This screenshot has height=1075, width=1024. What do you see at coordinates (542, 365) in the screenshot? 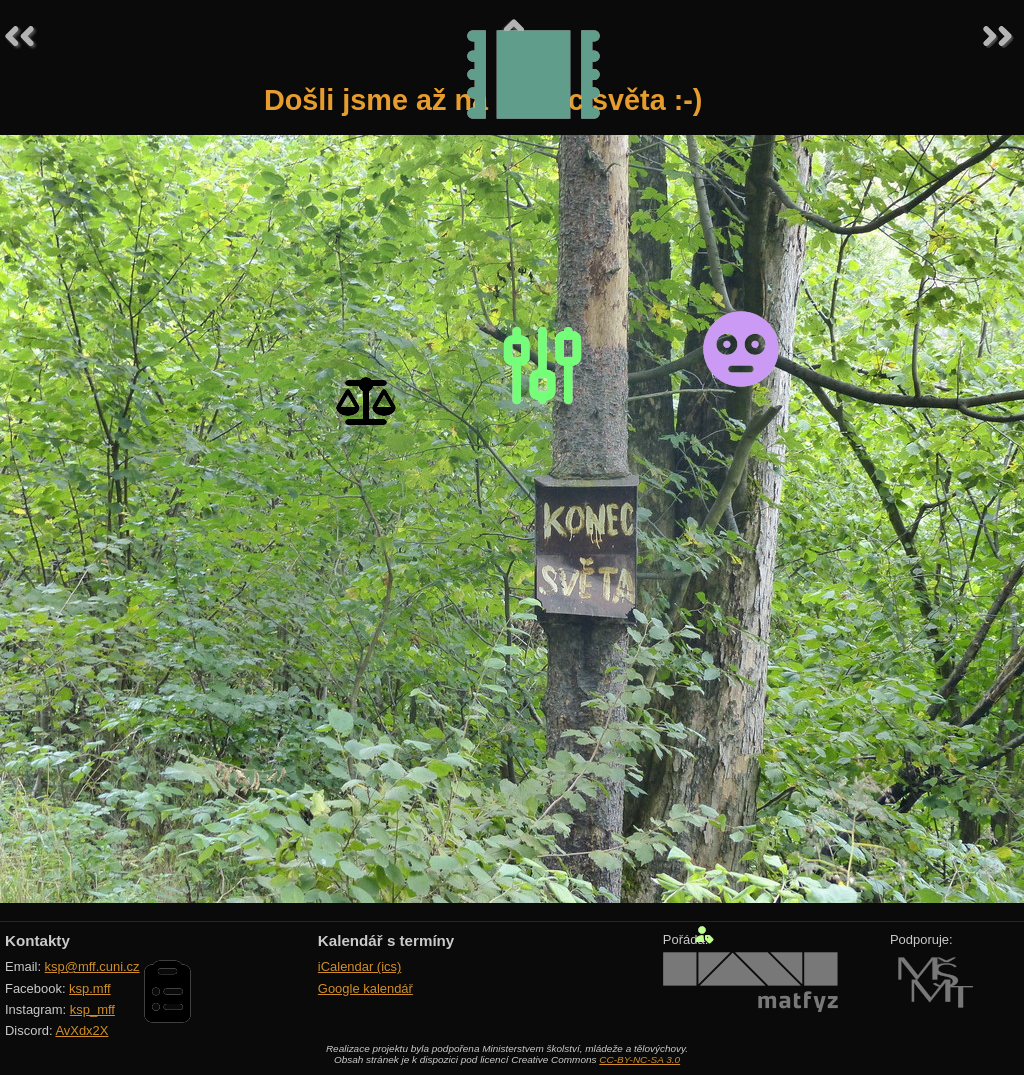
I see `view candlestick chart for stock or crypto data` at bounding box center [542, 365].